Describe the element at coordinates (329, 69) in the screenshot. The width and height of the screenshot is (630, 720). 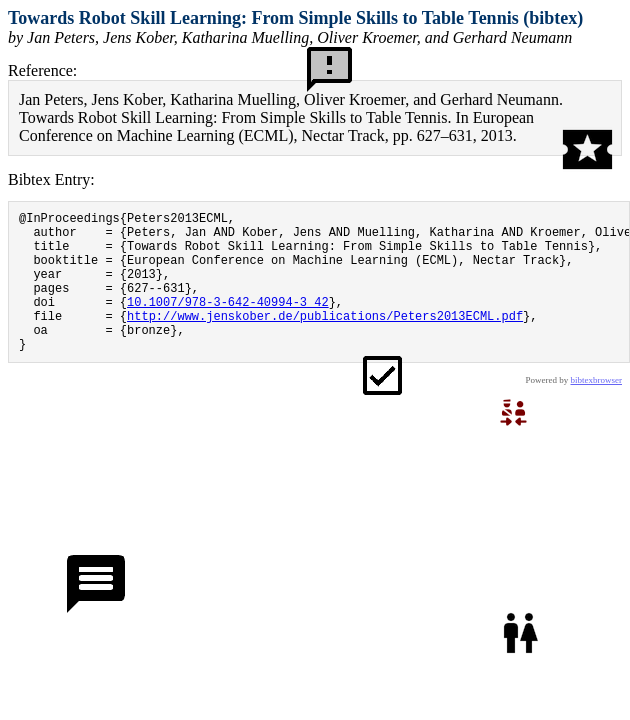
I see `submit feedback or report an issue` at that location.